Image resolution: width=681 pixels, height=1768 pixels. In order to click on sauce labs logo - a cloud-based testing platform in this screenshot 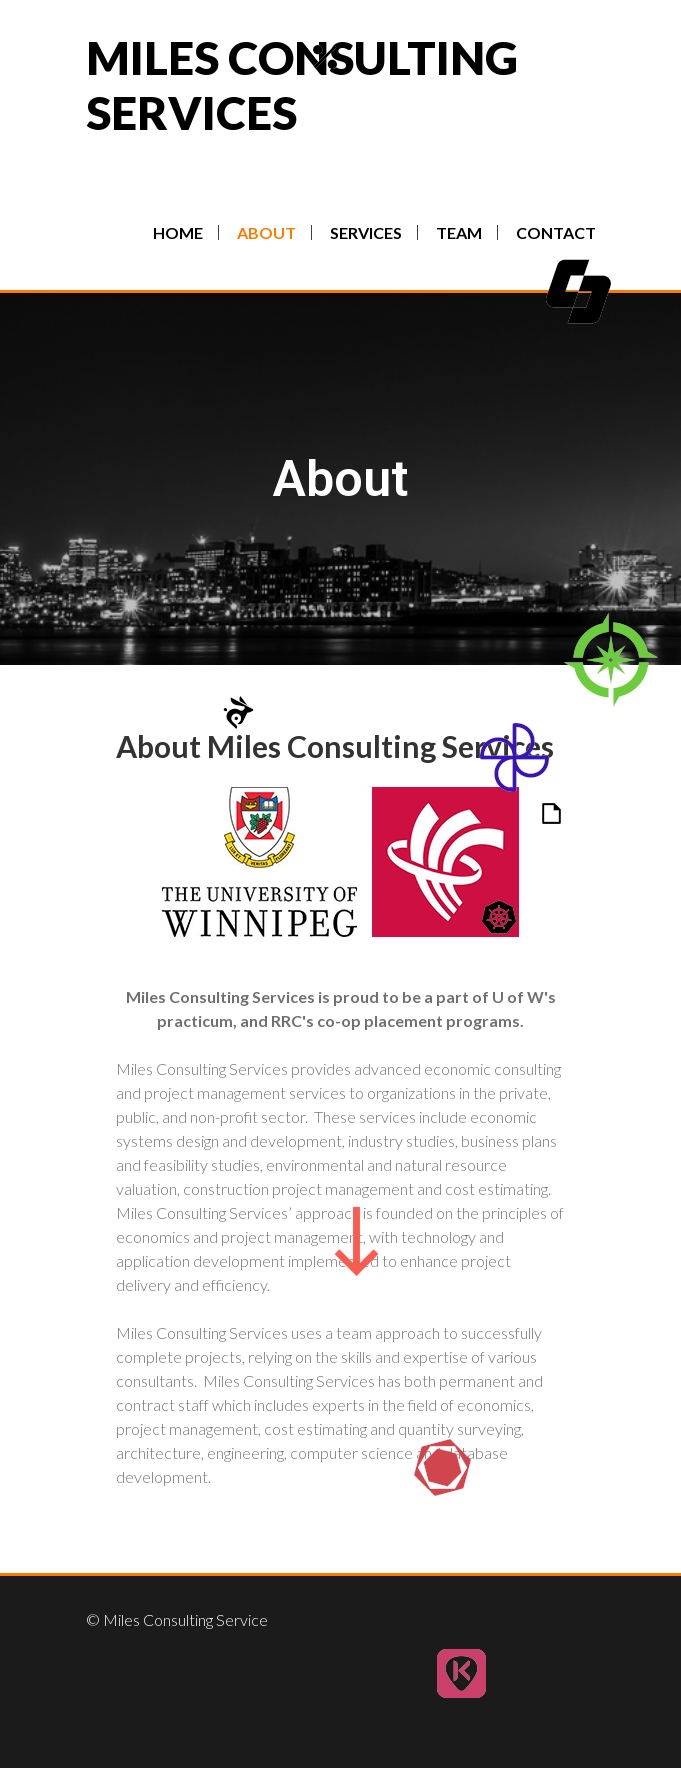, I will do `click(578, 291)`.